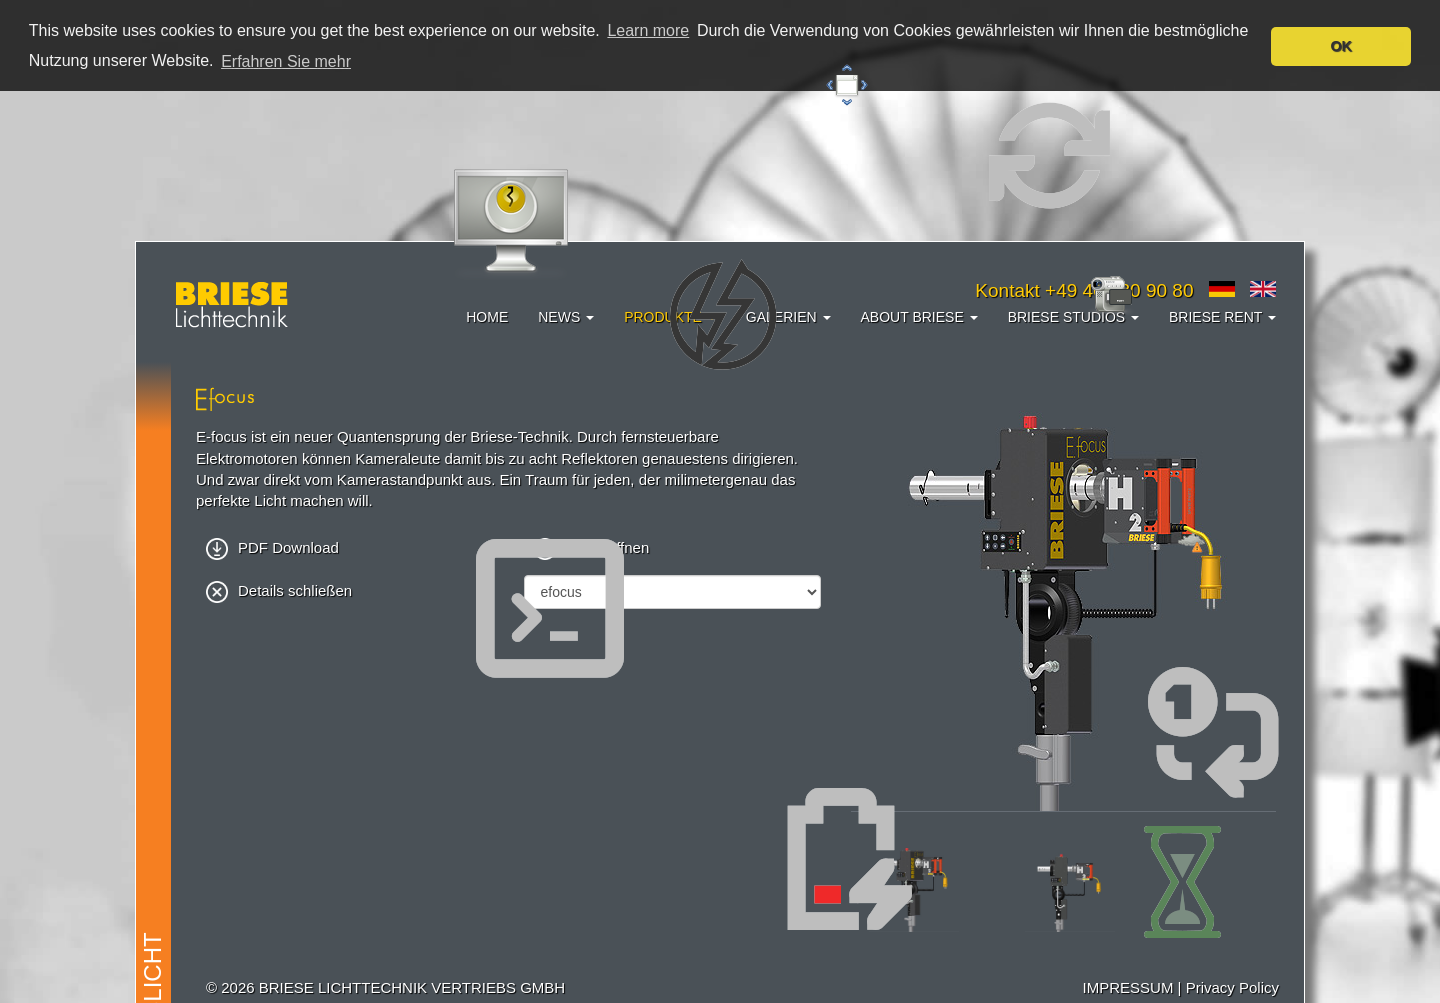  I want to click on indicates syncing in progress, so click(1049, 155).